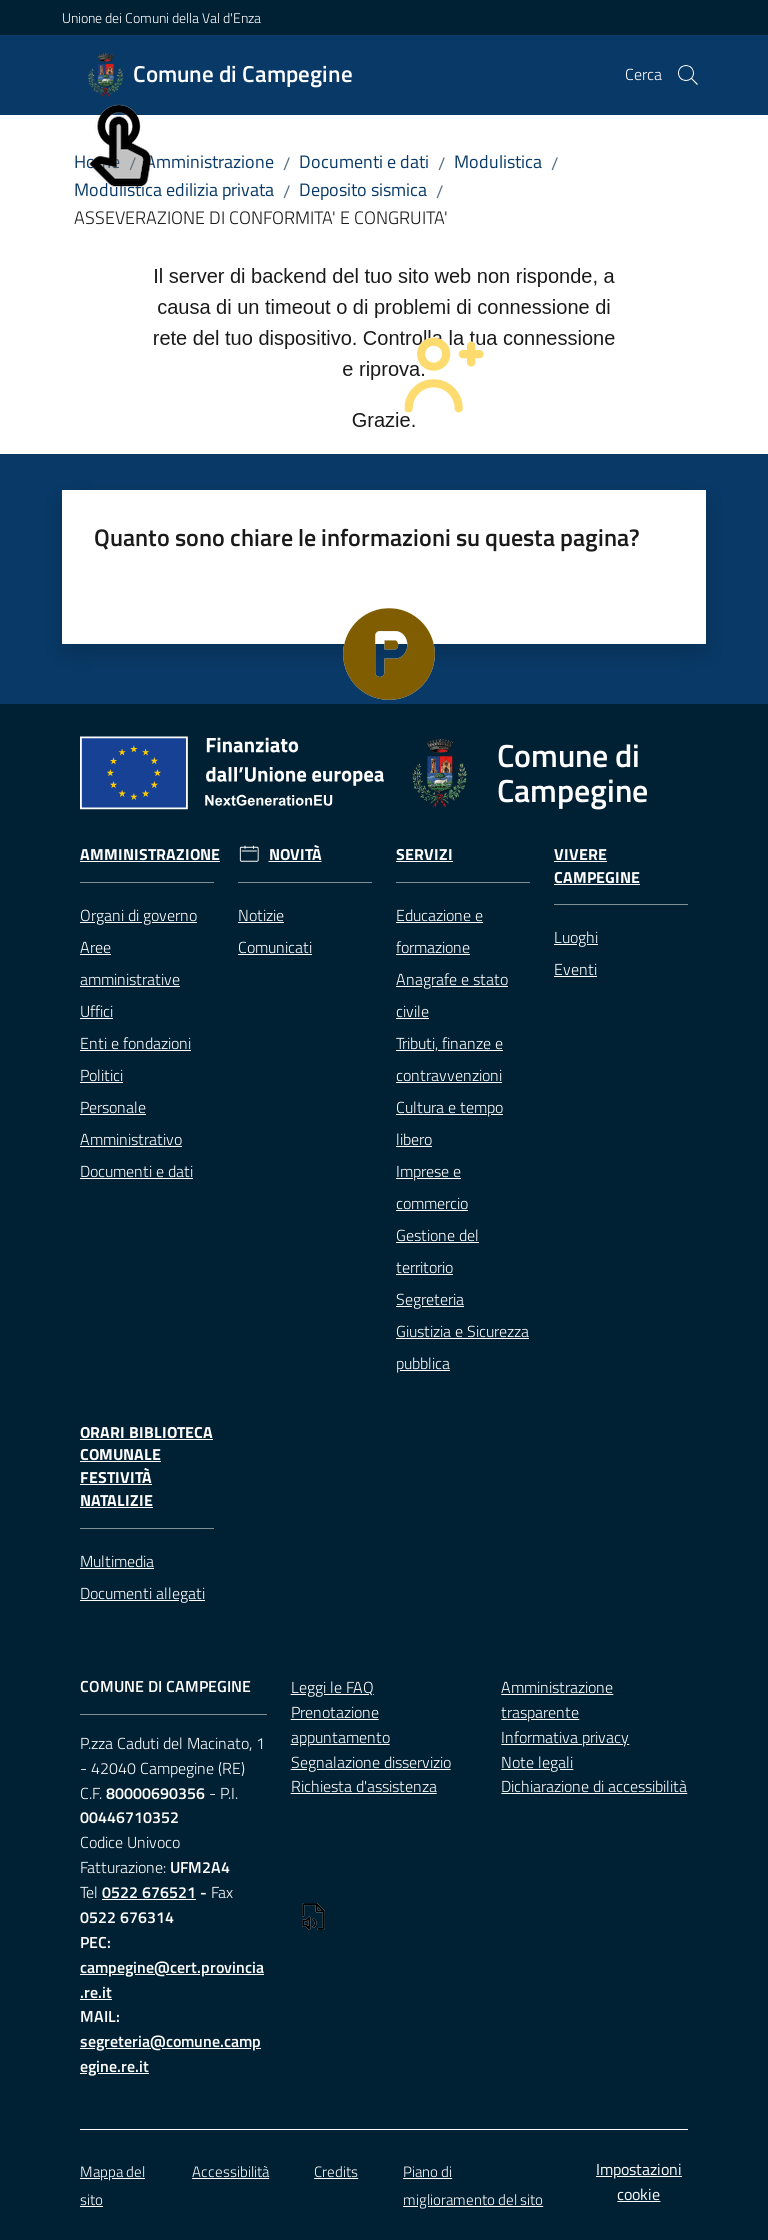  I want to click on open an audio file, so click(313, 1916).